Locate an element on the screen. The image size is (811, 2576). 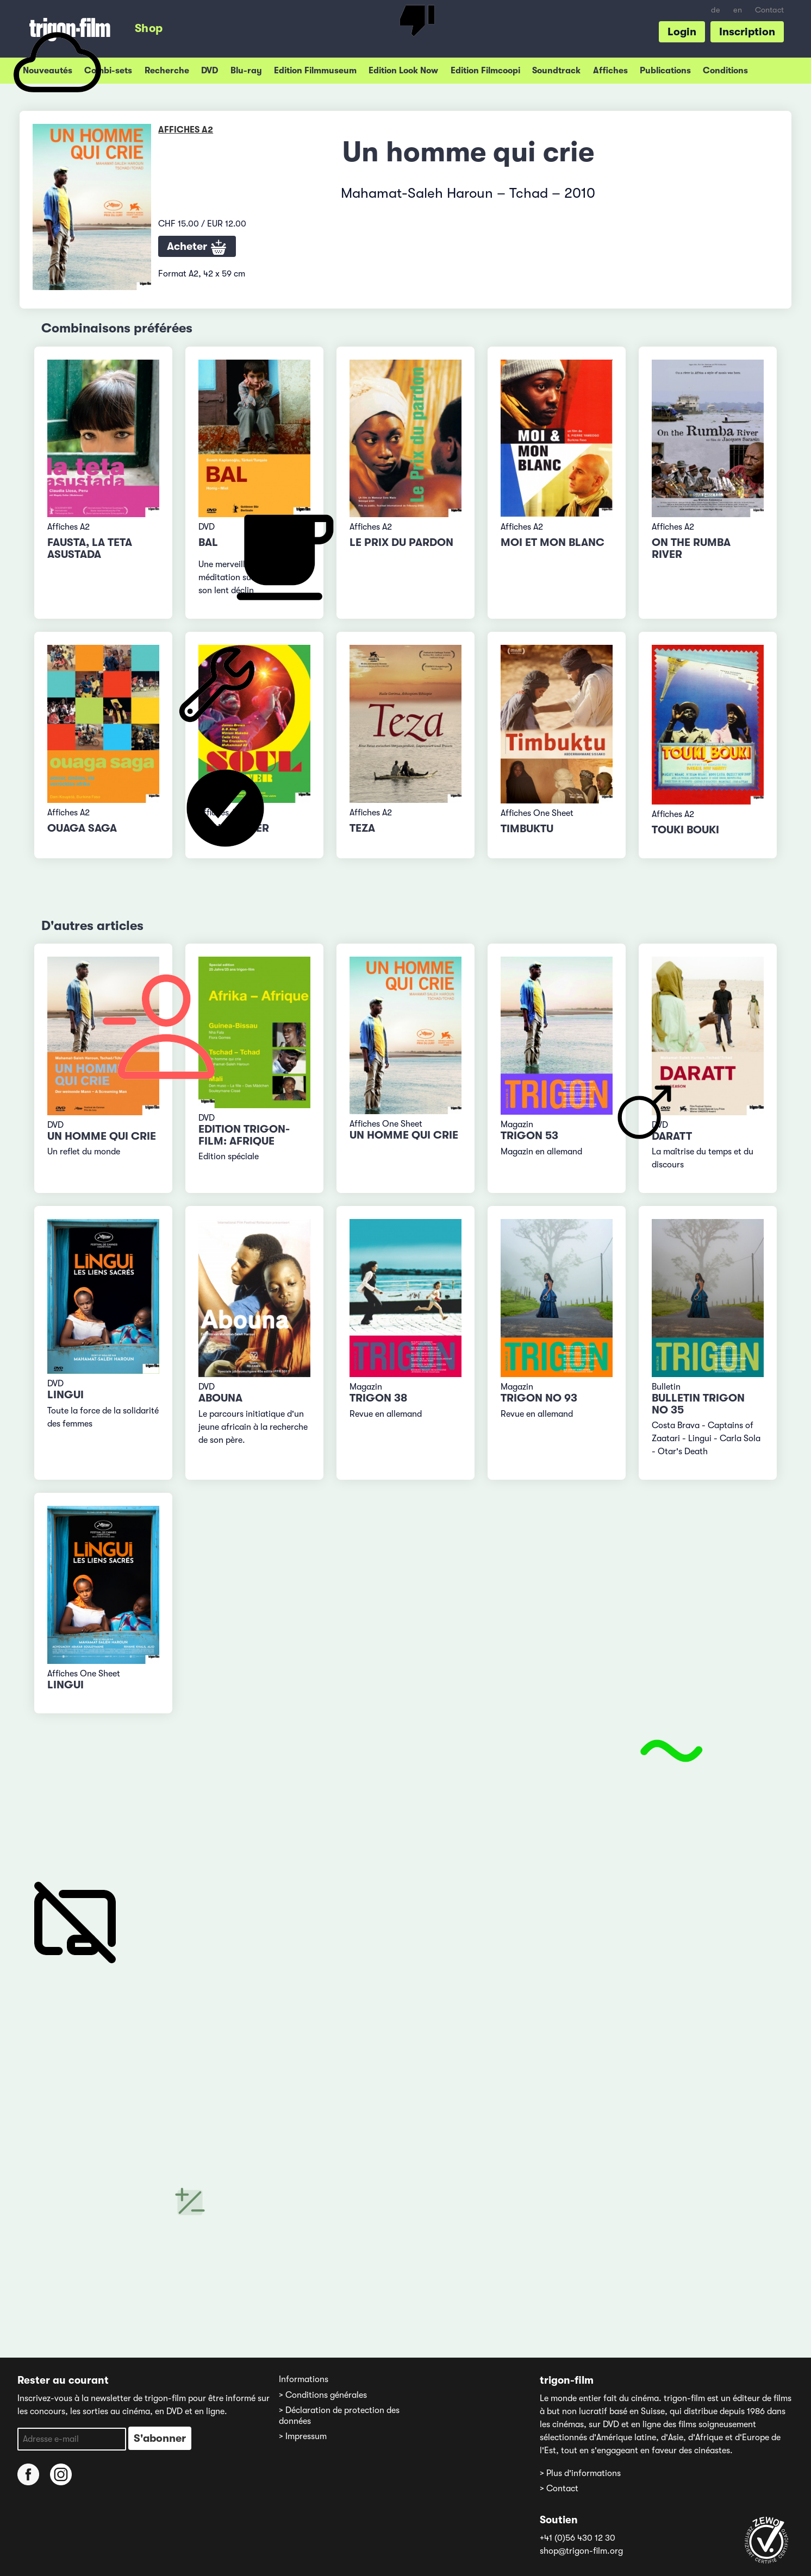
select male gender option is located at coordinates (644, 1112).